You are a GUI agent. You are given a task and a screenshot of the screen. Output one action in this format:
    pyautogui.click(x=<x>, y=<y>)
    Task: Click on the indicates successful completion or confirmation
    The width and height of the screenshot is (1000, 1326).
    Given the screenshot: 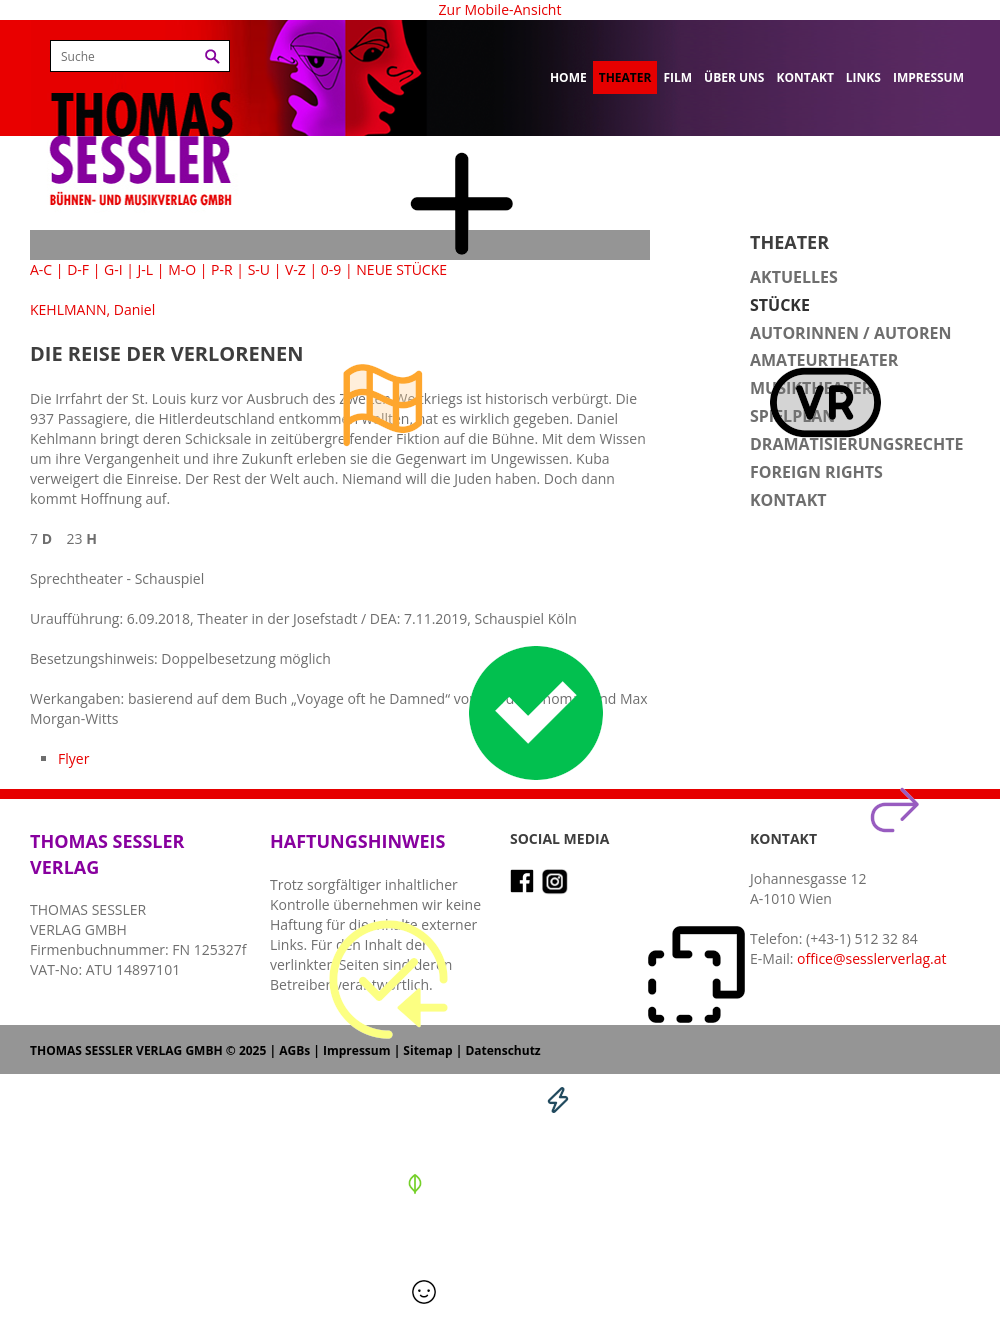 What is the action you would take?
    pyautogui.click(x=536, y=713)
    